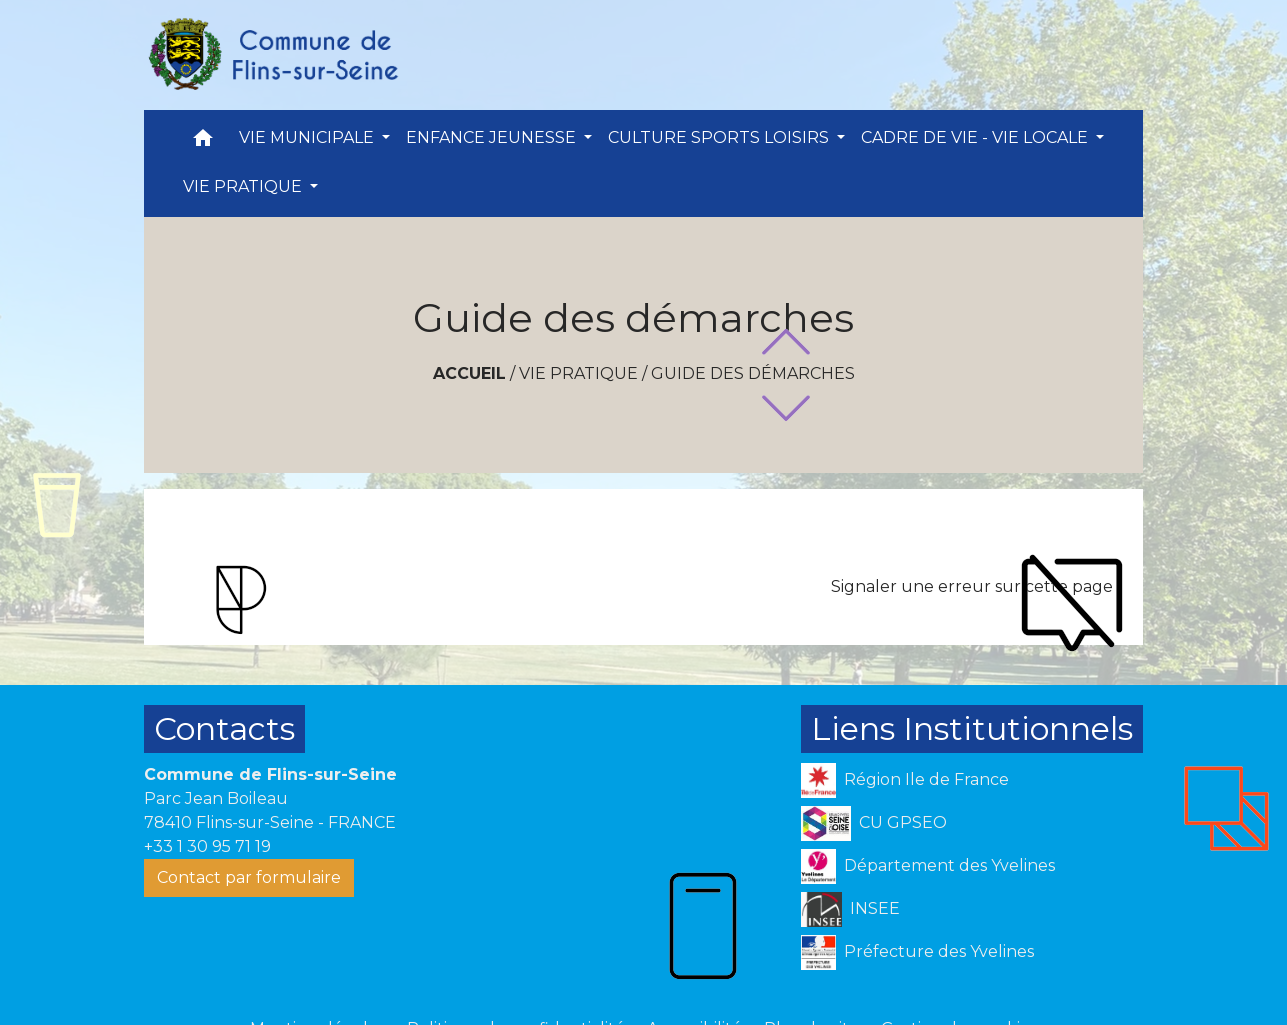 The height and width of the screenshot is (1025, 1287). What do you see at coordinates (703, 926) in the screenshot?
I see `access device speaker settings` at bounding box center [703, 926].